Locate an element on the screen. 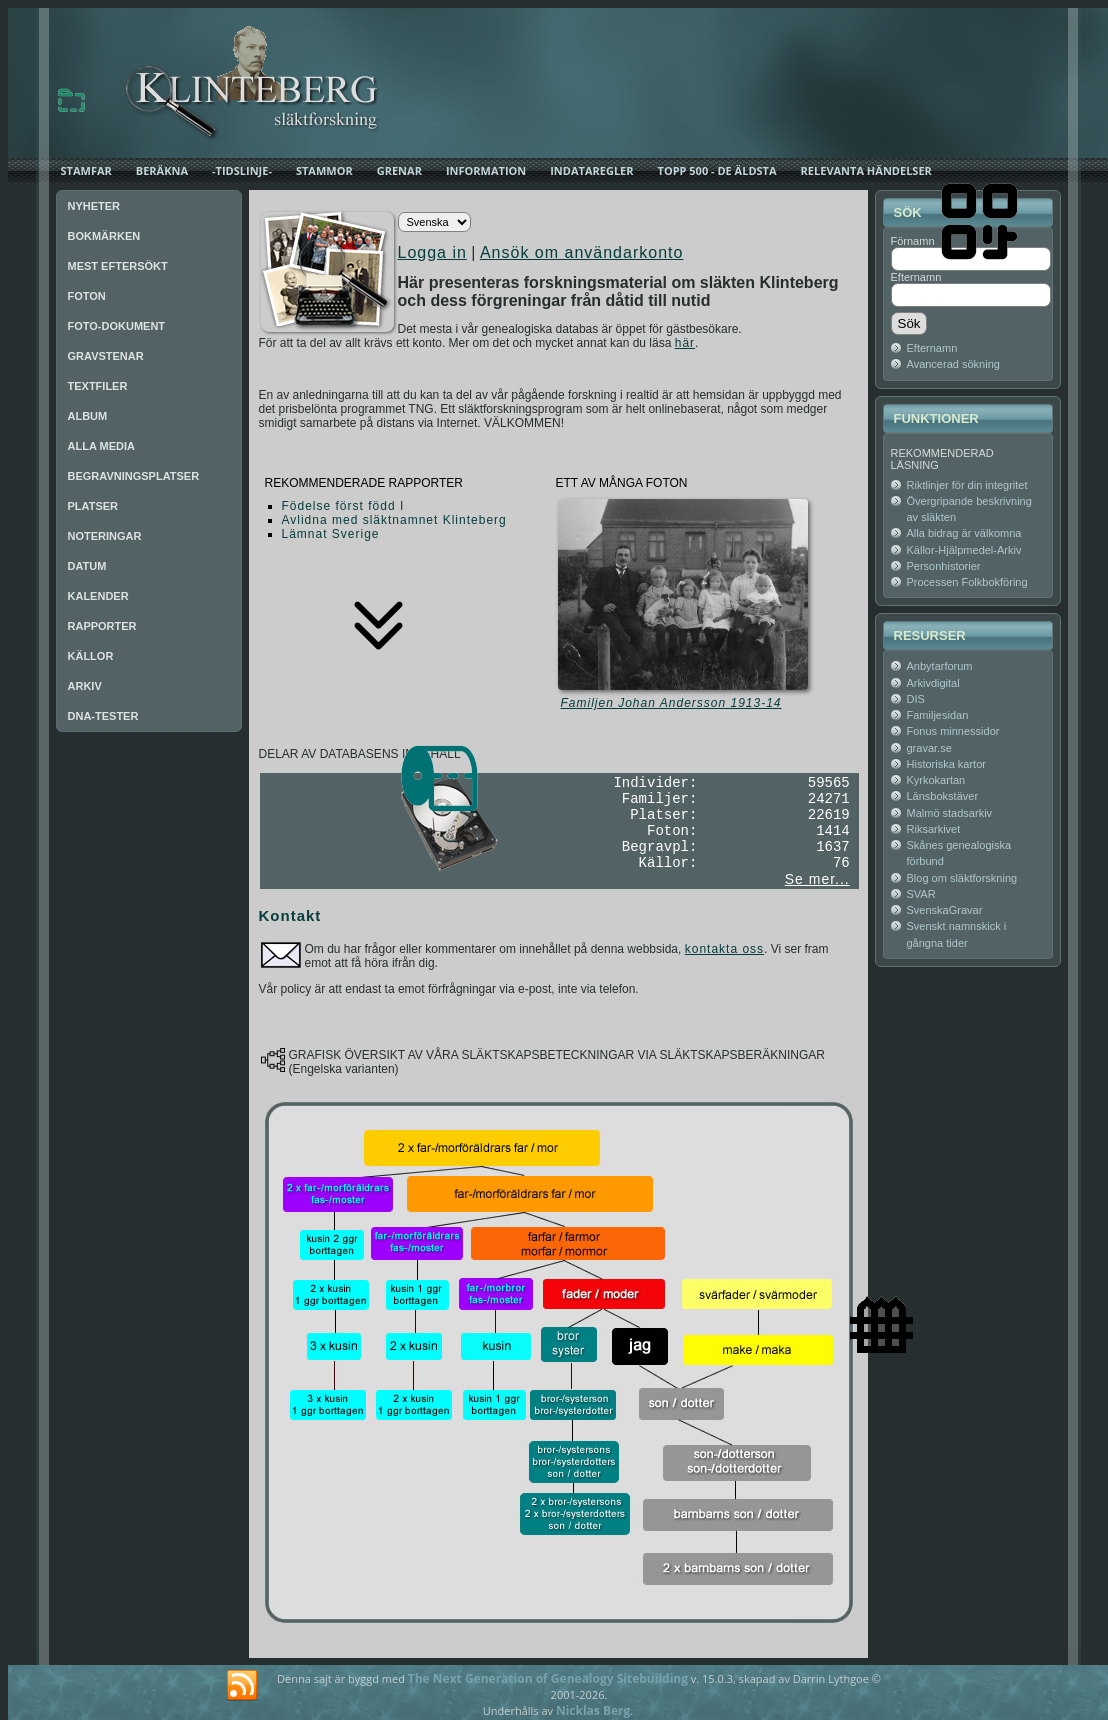 The height and width of the screenshot is (1720, 1108). expand content or show more items below is located at coordinates (378, 623).